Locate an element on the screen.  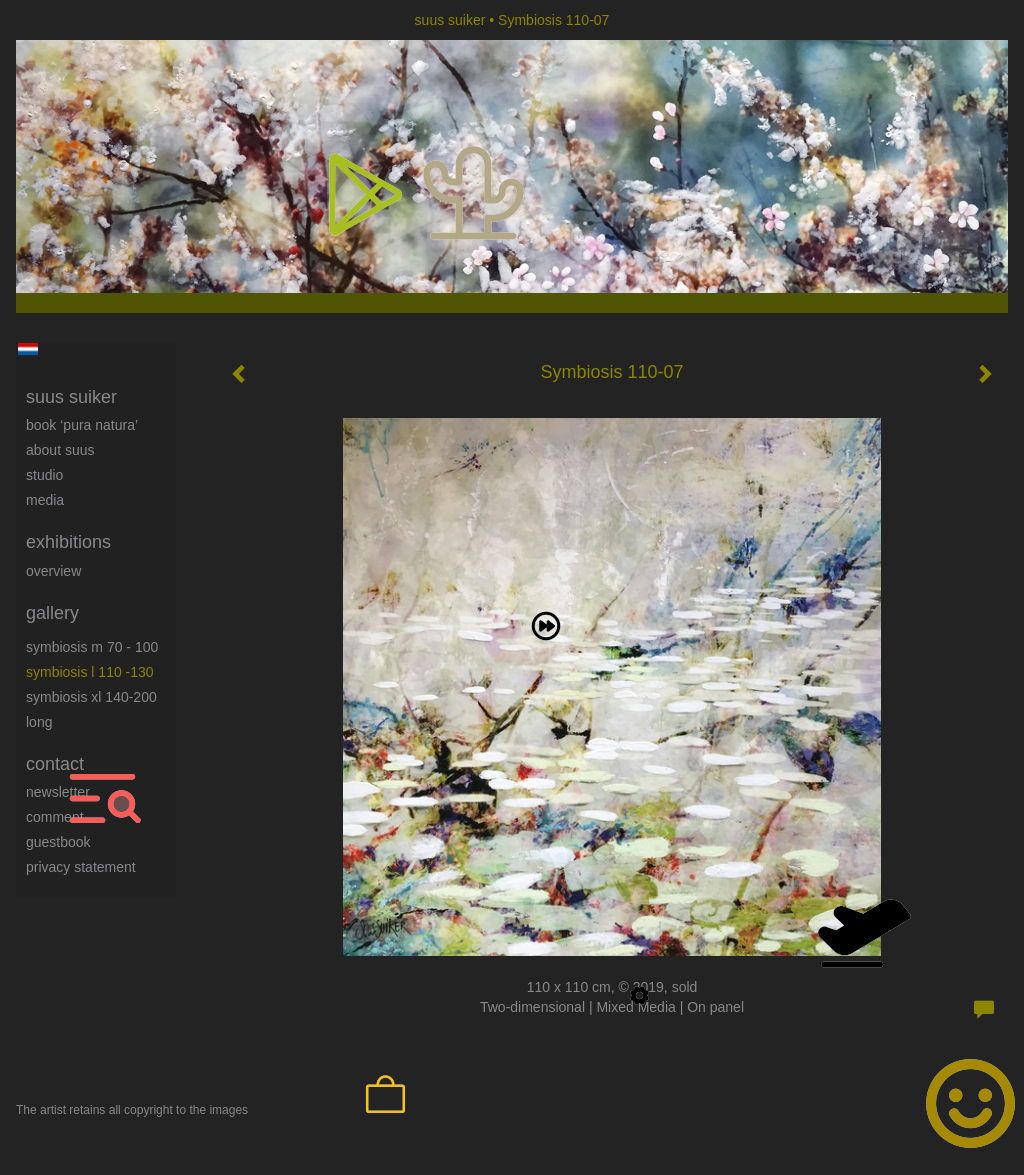
indicates flight departure status is located at coordinates (864, 930).